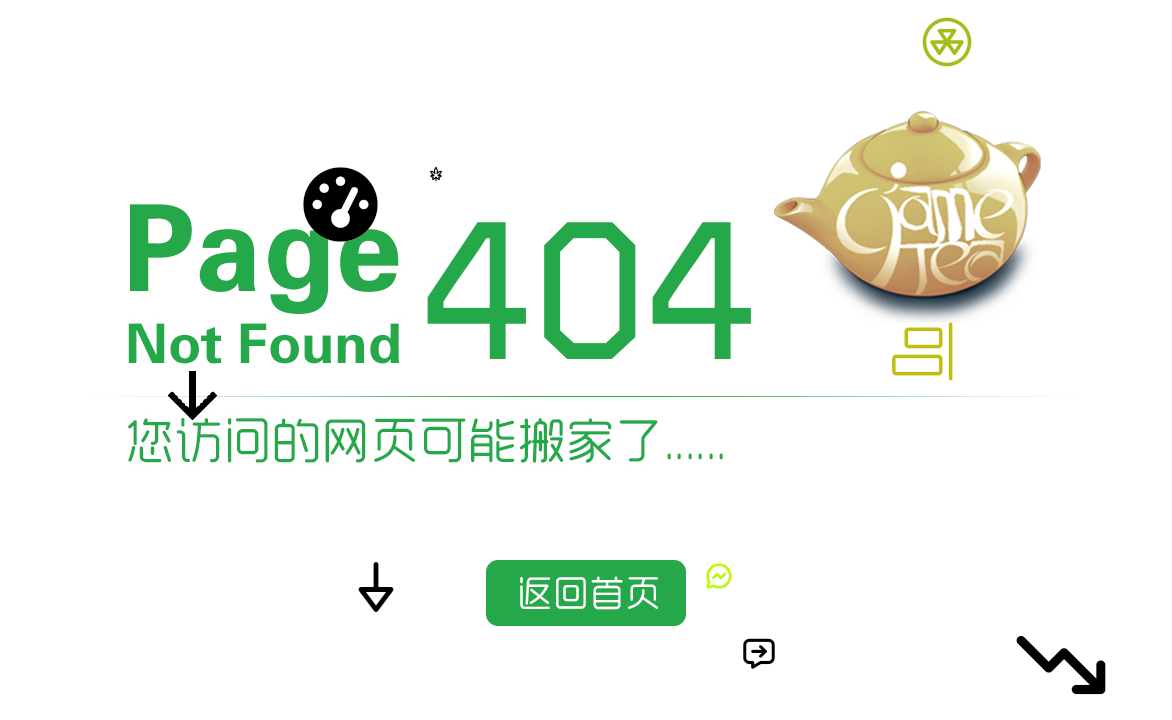  I want to click on align text or content to the right, so click(923, 351).